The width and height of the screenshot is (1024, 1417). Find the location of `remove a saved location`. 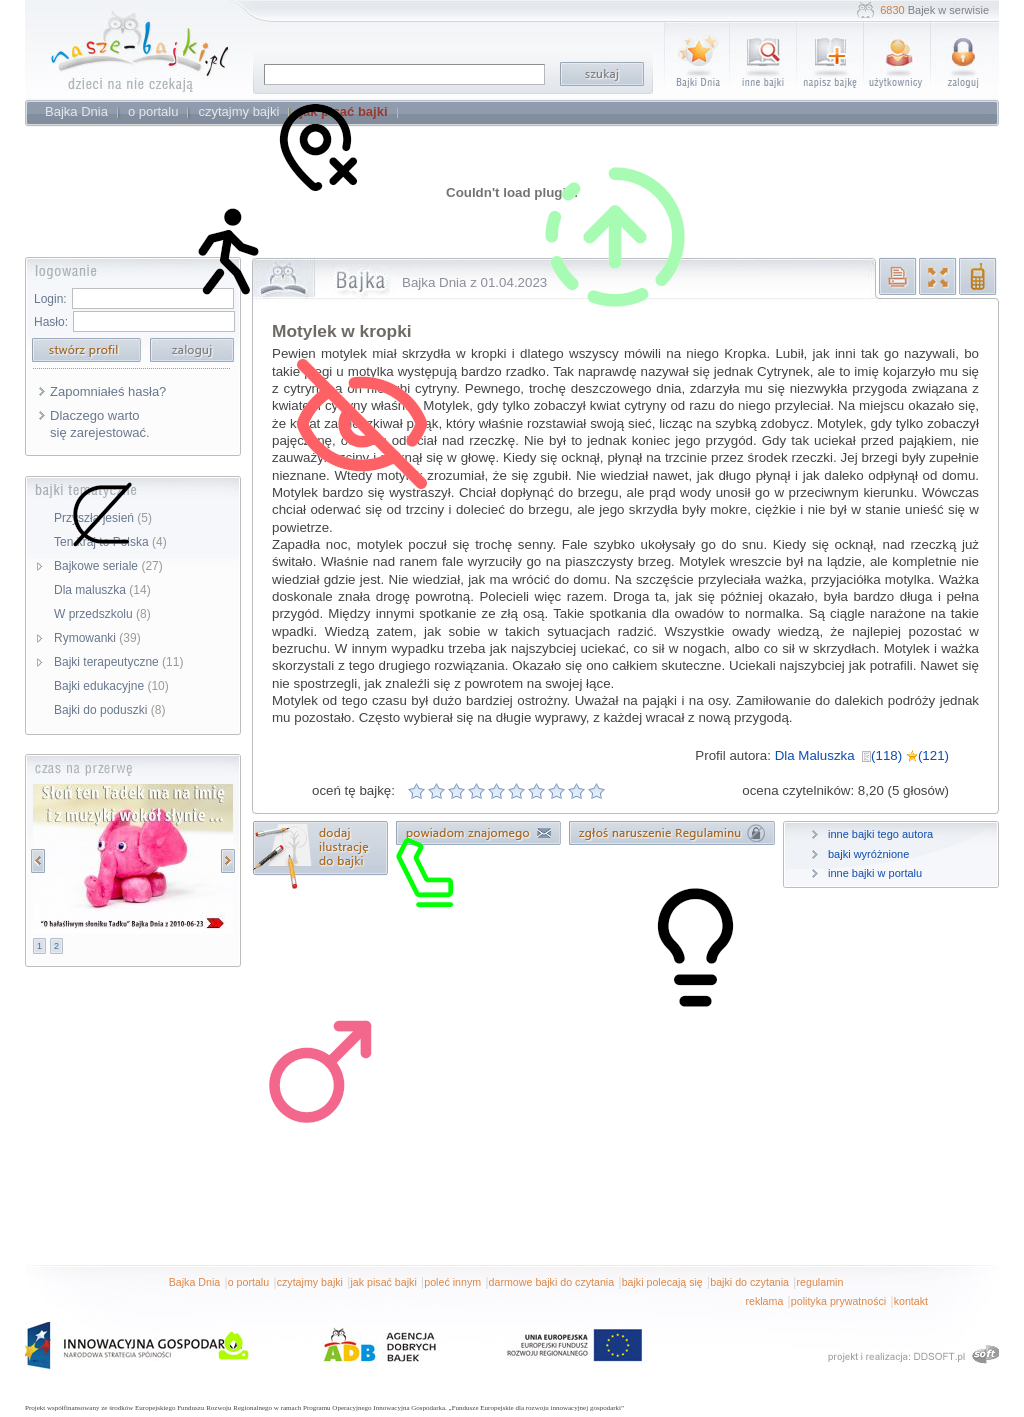

remove a saved location is located at coordinates (315, 147).